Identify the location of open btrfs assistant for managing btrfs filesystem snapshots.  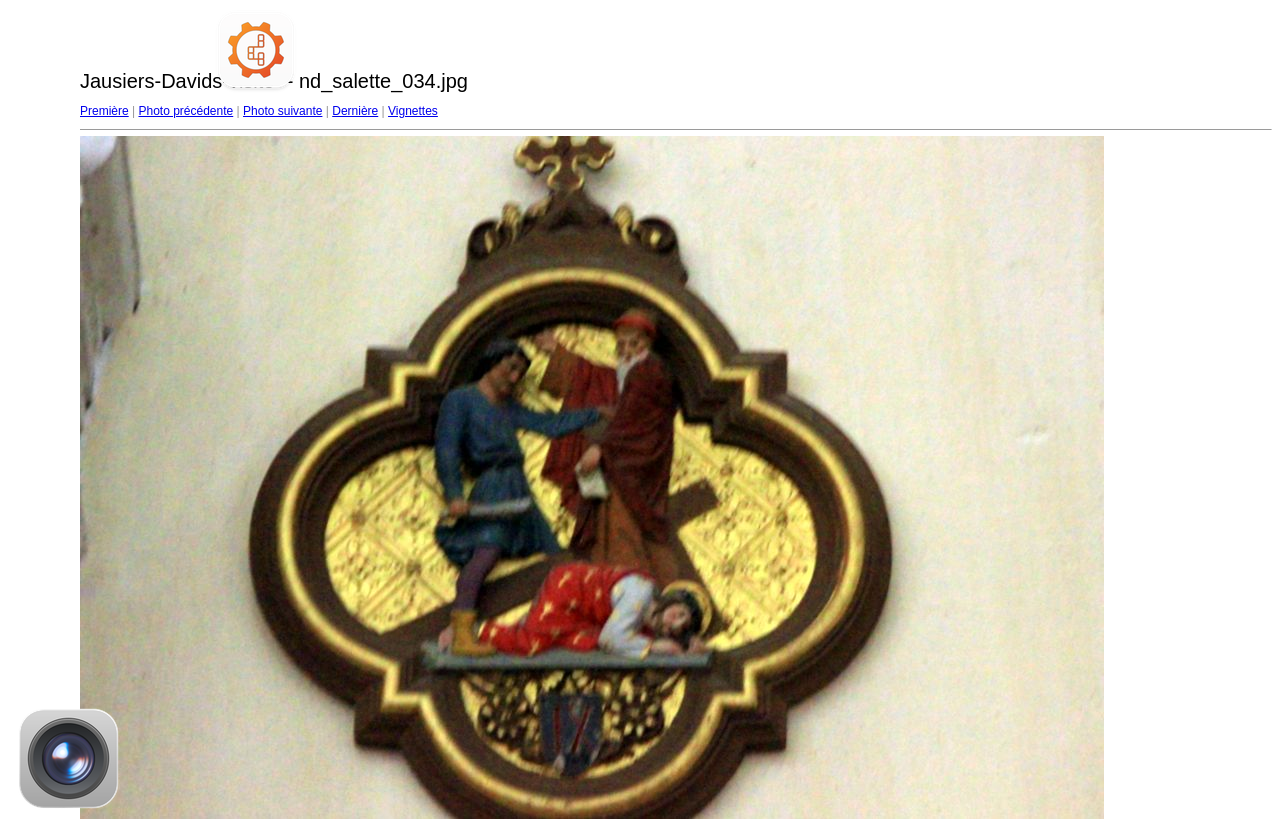
(256, 50).